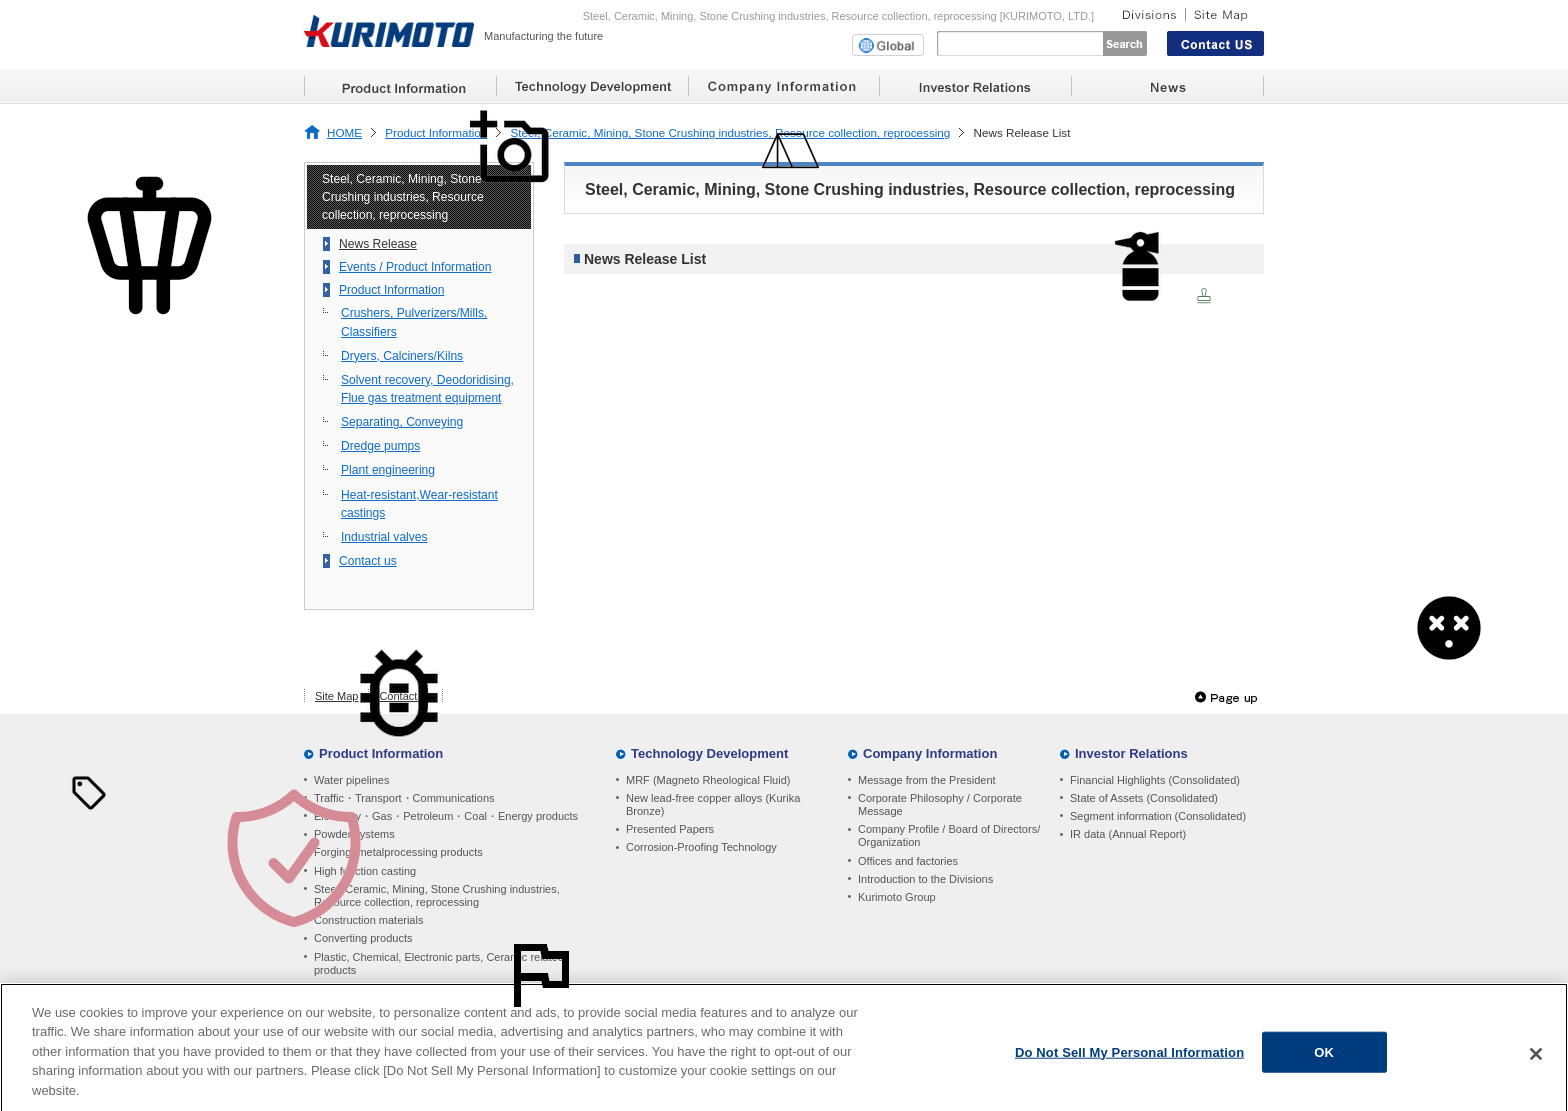 The image size is (1568, 1111). What do you see at coordinates (1204, 296) in the screenshot?
I see `apply a stamp or seal to a document` at bounding box center [1204, 296].